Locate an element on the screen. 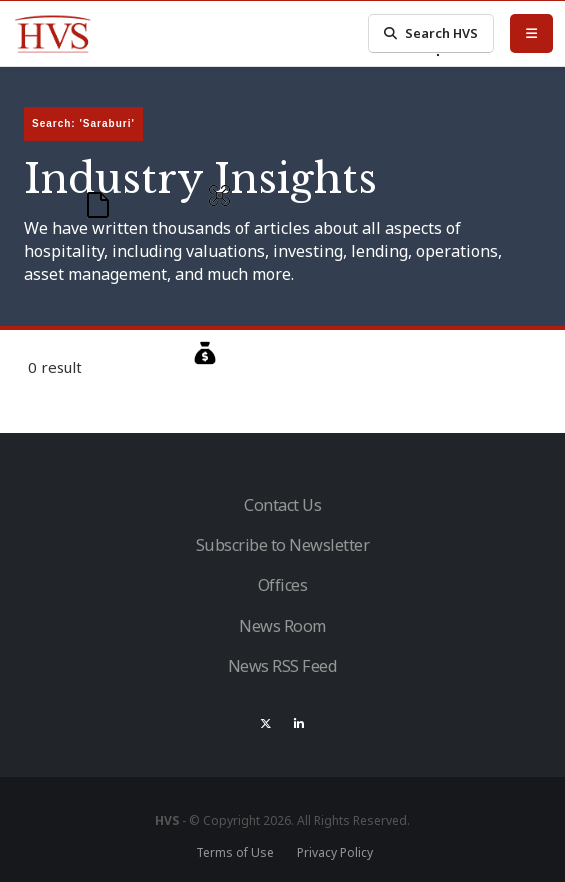 The width and height of the screenshot is (565, 882). view or open a document is located at coordinates (98, 205).